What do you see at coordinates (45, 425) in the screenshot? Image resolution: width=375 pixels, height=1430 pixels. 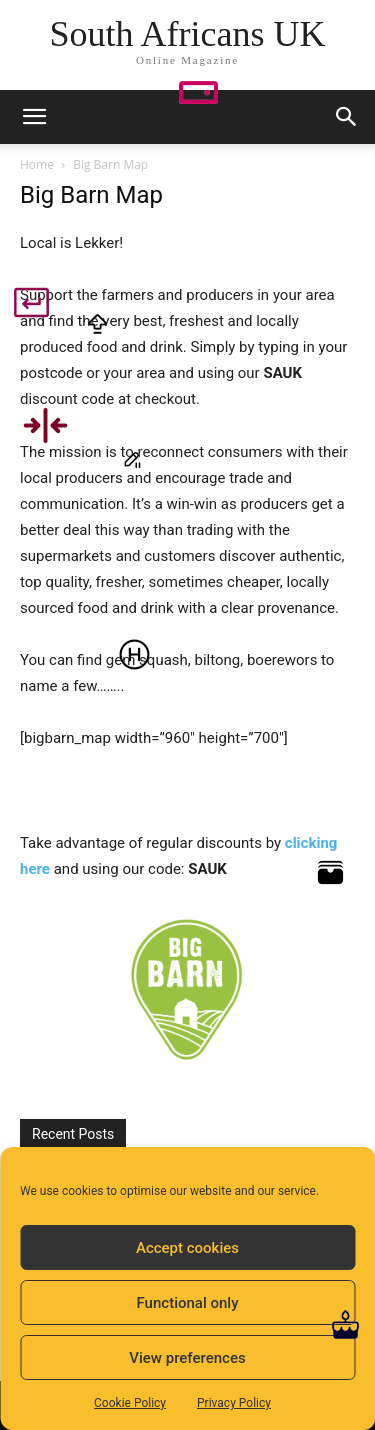 I see `collapse or minimize a horizontal panel` at bounding box center [45, 425].